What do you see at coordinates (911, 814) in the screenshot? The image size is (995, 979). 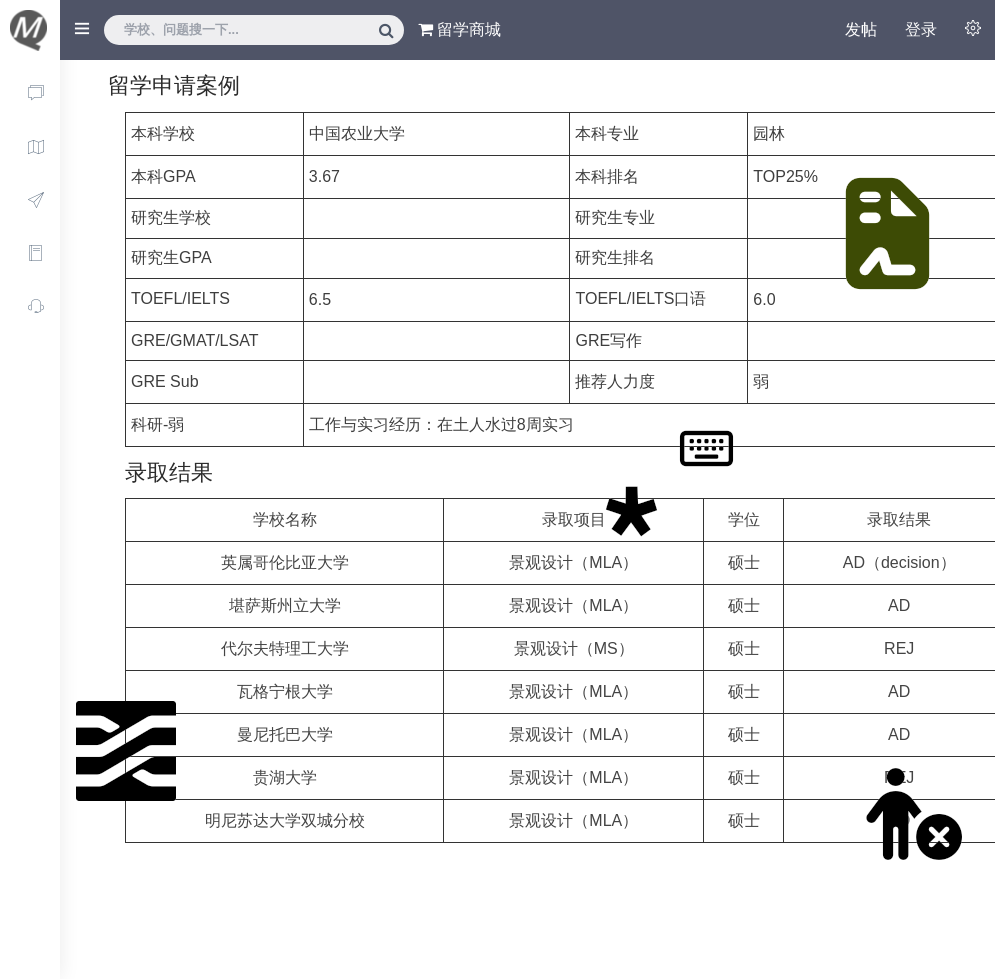 I see `remove a user or contact` at bounding box center [911, 814].